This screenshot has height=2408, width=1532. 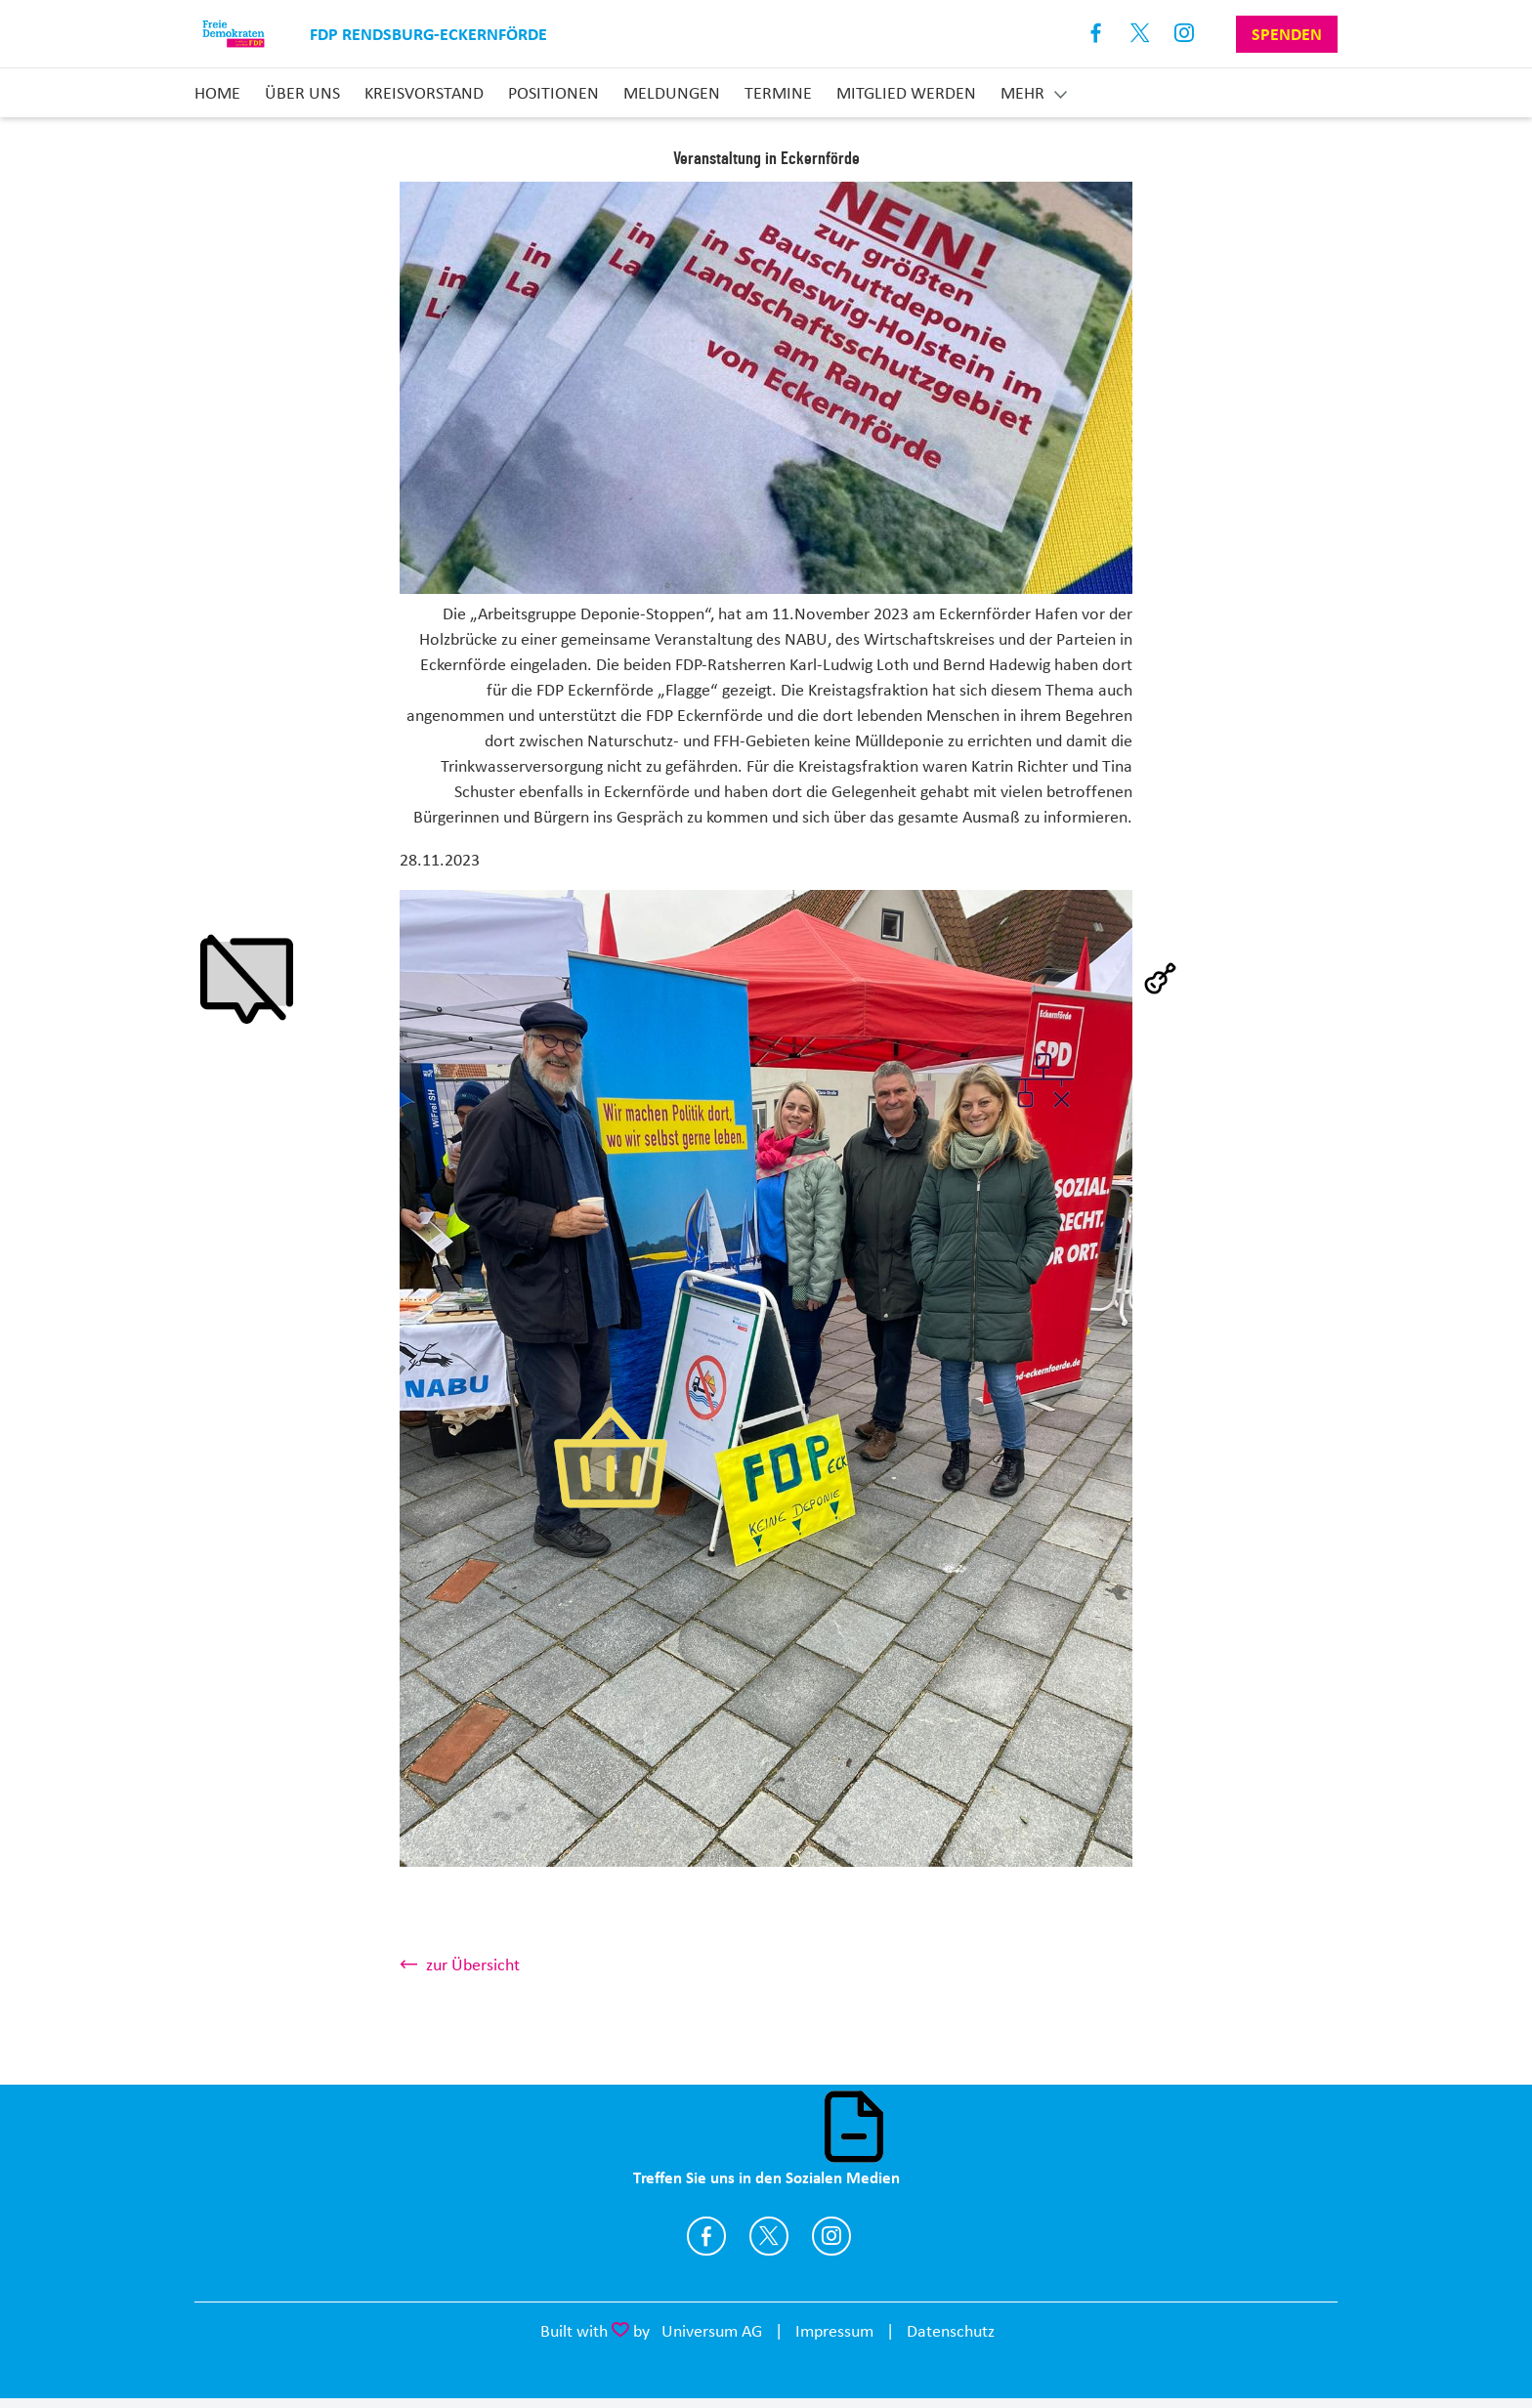 I want to click on view your shopping basket, so click(x=611, y=1463).